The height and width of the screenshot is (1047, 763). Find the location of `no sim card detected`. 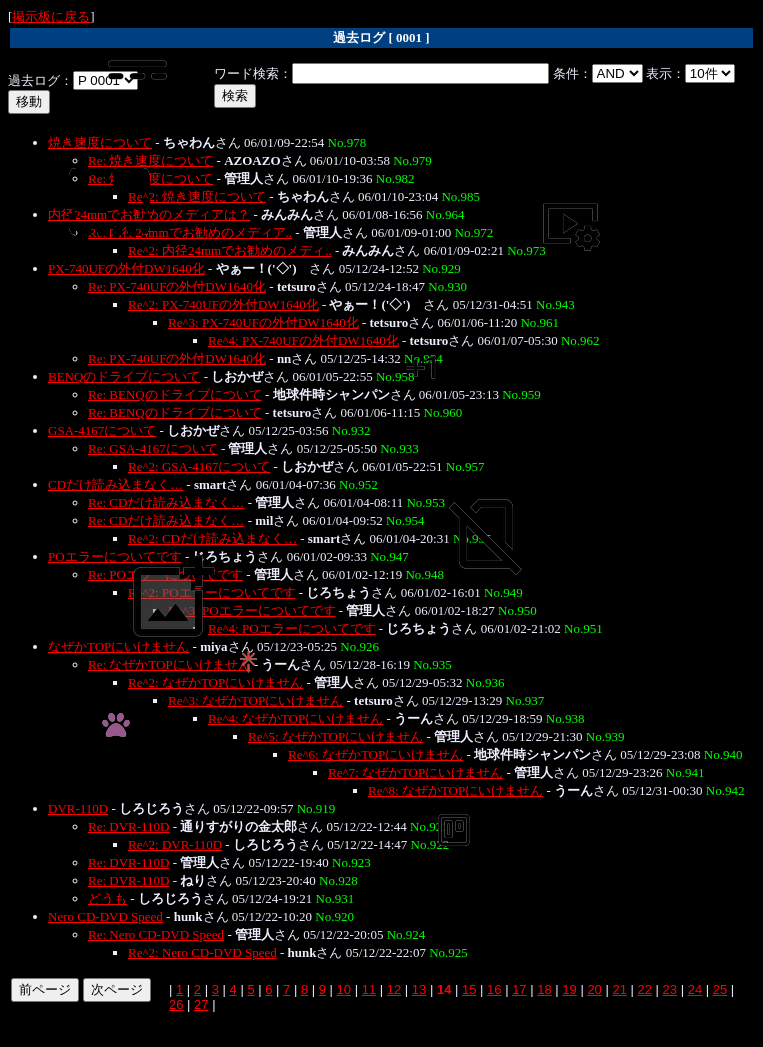

no sim card detected is located at coordinates (486, 534).